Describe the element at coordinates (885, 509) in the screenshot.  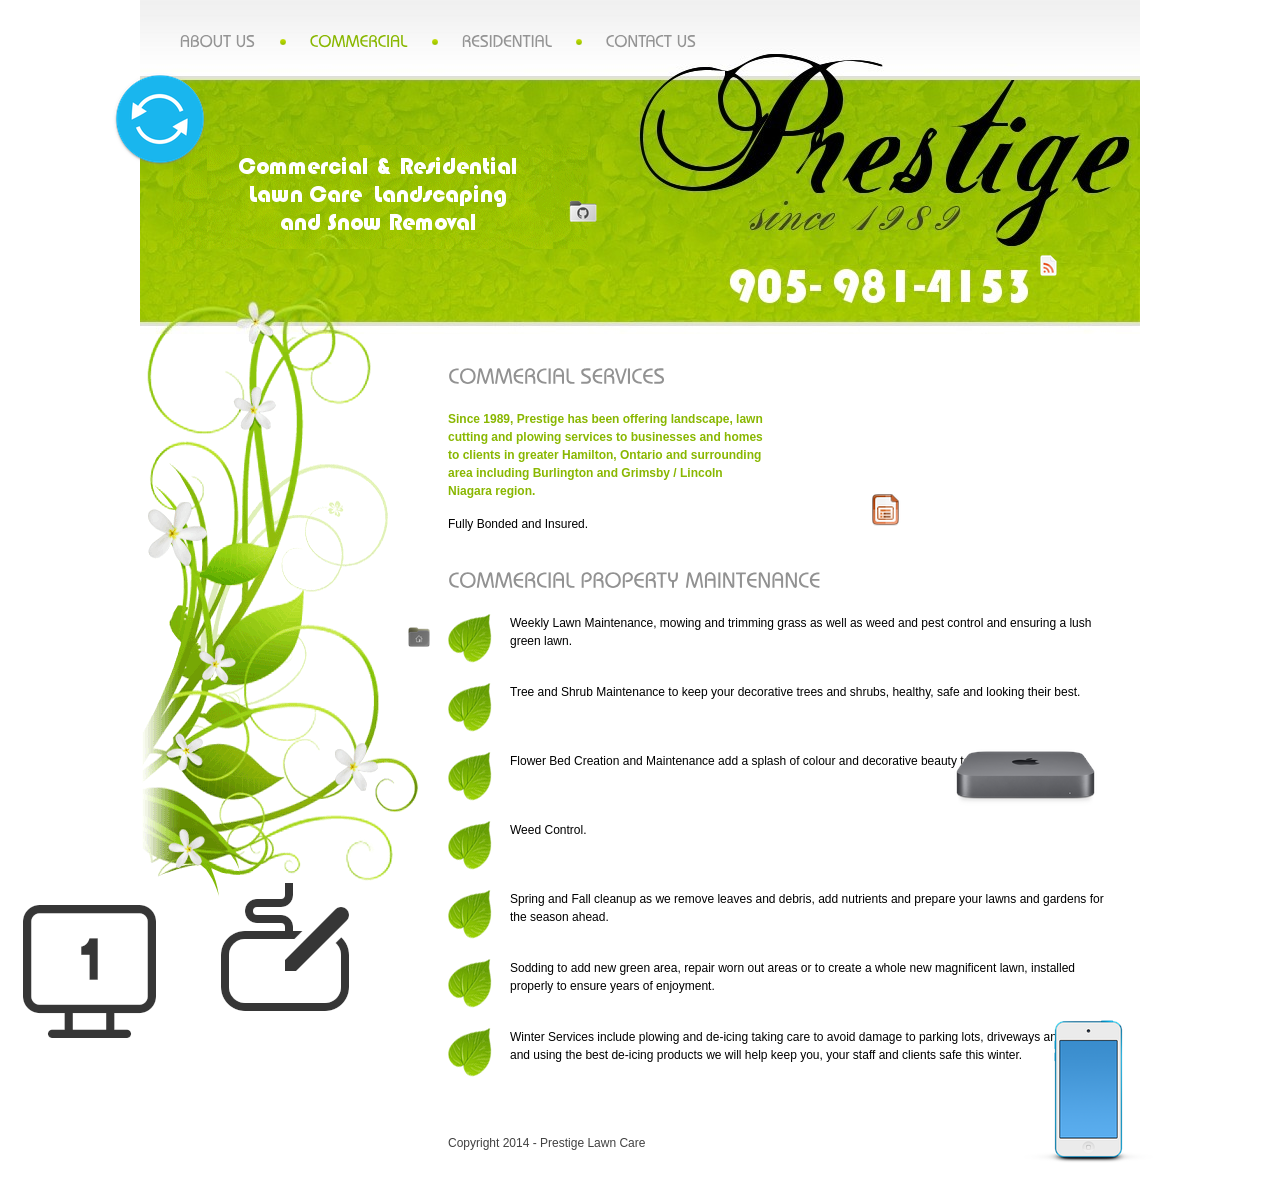
I see `open a presentation template file` at that location.